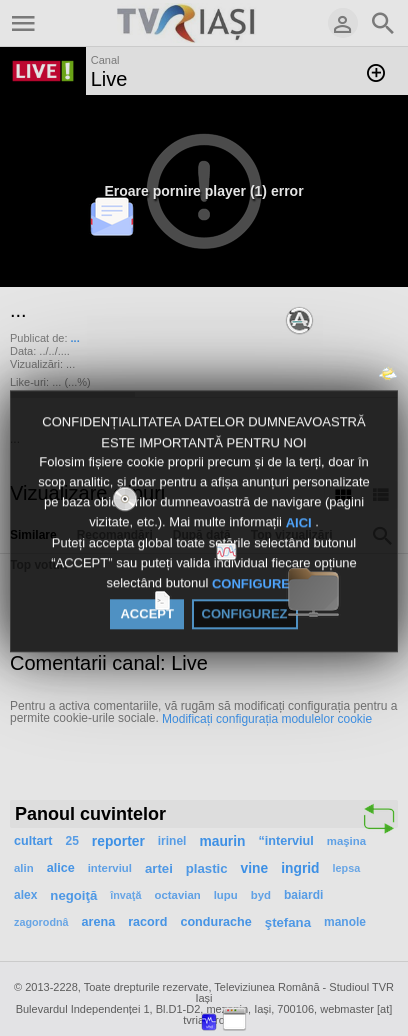 The width and height of the screenshot is (408, 1036). I want to click on check for available software updates, so click(299, 320).